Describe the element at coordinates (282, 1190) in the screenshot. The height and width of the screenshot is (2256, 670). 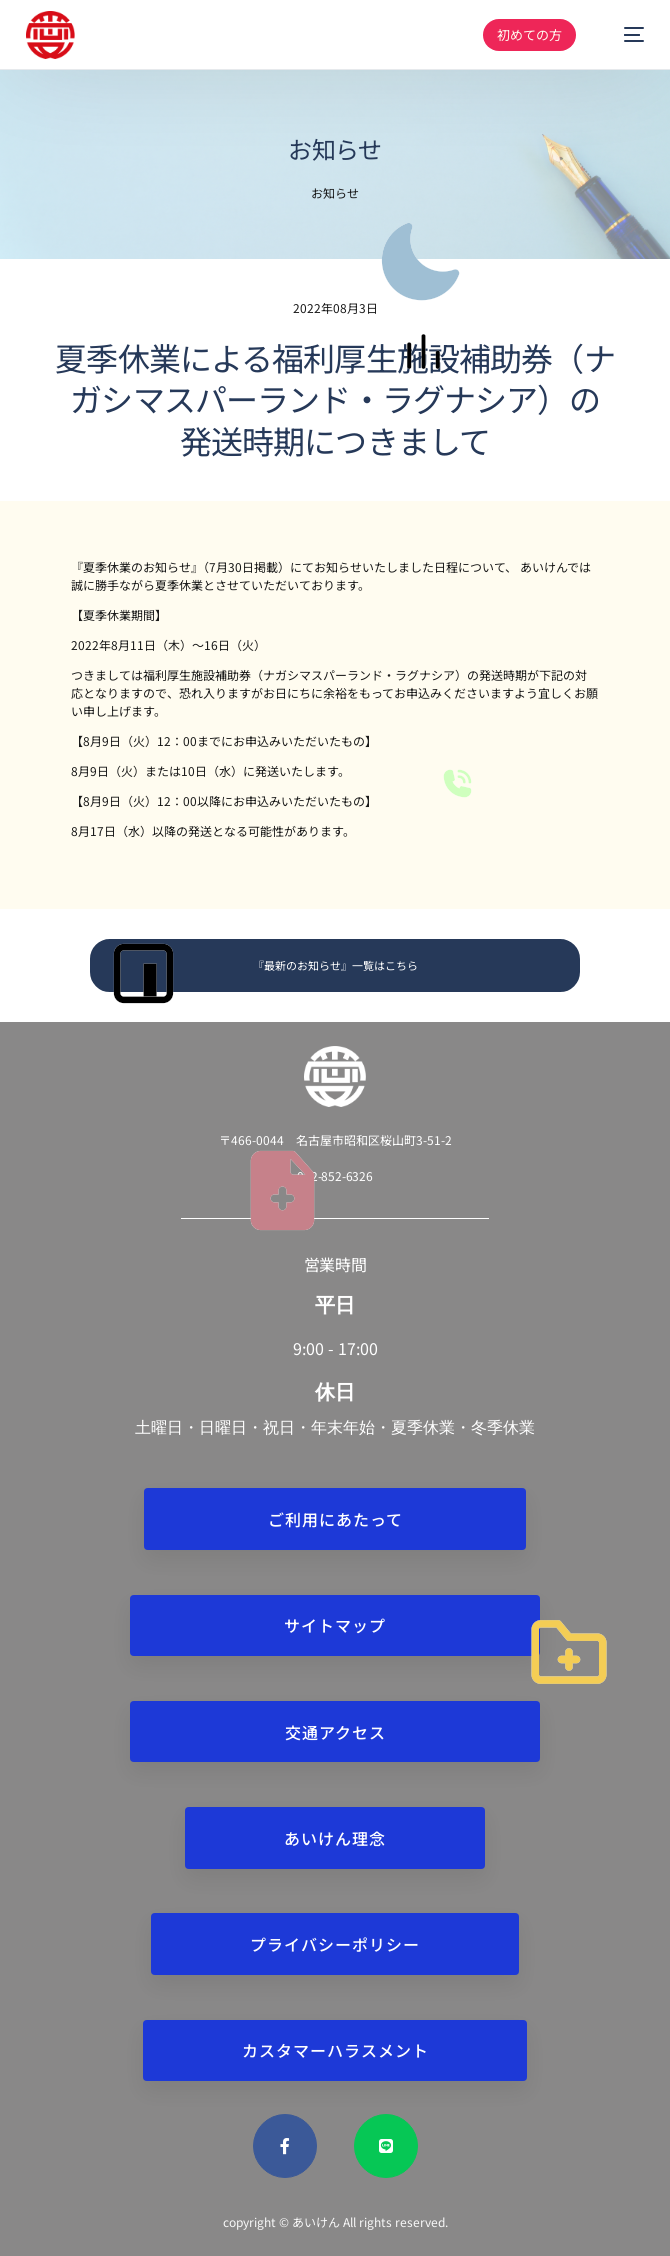
I see `create a new file` at that location.